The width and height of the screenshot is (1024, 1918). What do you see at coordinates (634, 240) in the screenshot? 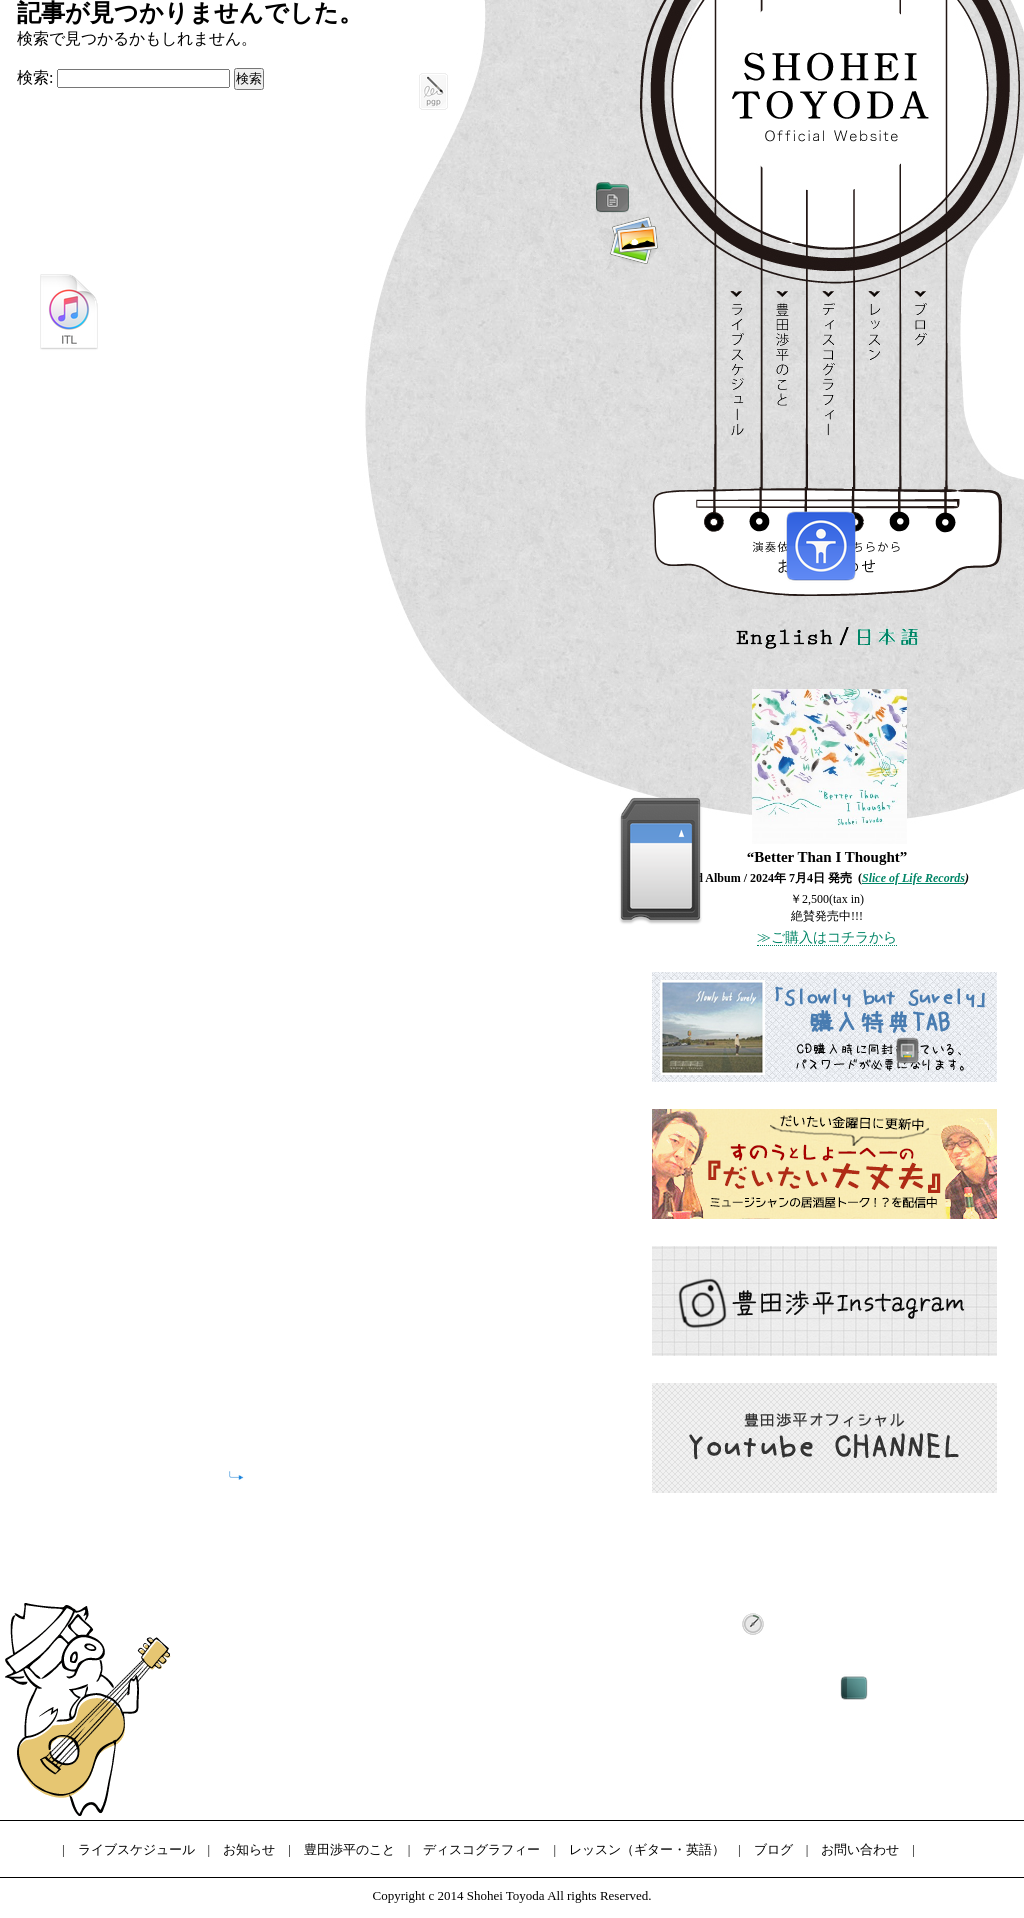
I see `access your photo library` at bounding box center [634, 240].